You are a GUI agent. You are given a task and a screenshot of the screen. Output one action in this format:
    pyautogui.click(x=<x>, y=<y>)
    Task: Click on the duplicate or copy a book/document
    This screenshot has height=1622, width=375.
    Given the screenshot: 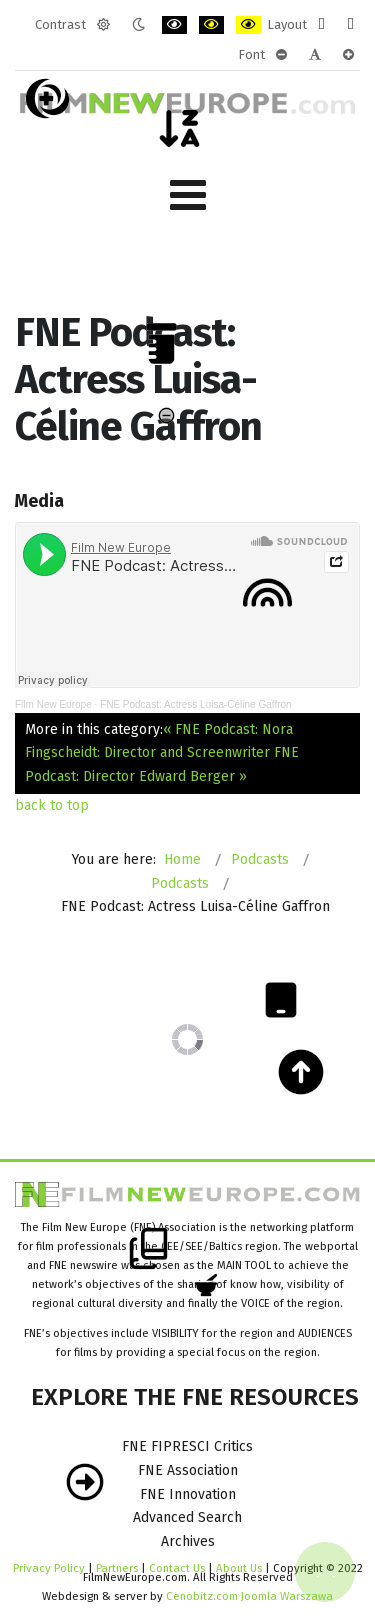 What is the action you would take?
    pyautogui.click(x=148, y=1248)
    